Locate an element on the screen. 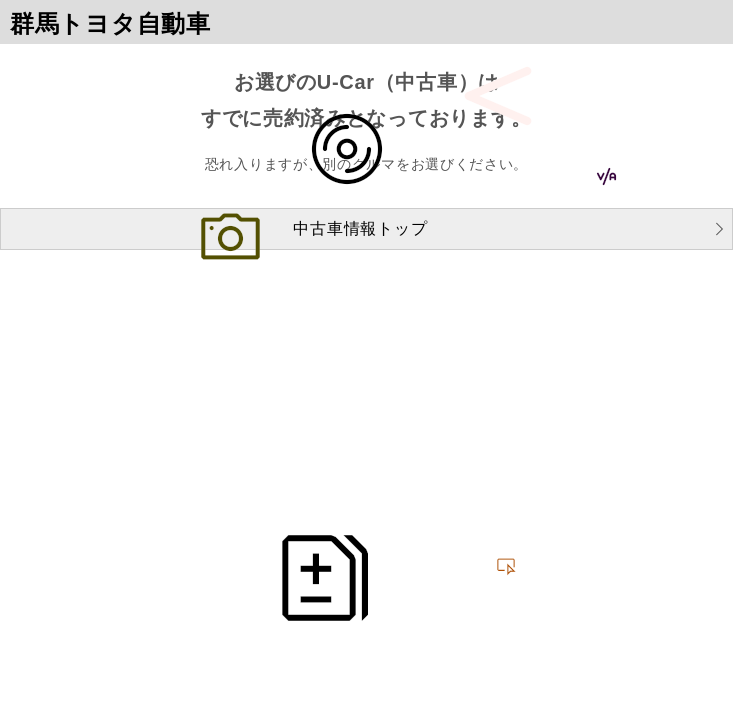 The image size is (733, 720). compare multiple files or documents is located at coordinates (319, 578).